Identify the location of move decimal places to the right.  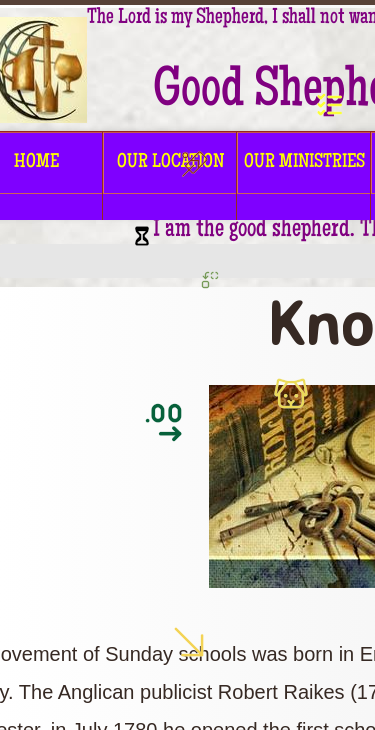
(164, 422).